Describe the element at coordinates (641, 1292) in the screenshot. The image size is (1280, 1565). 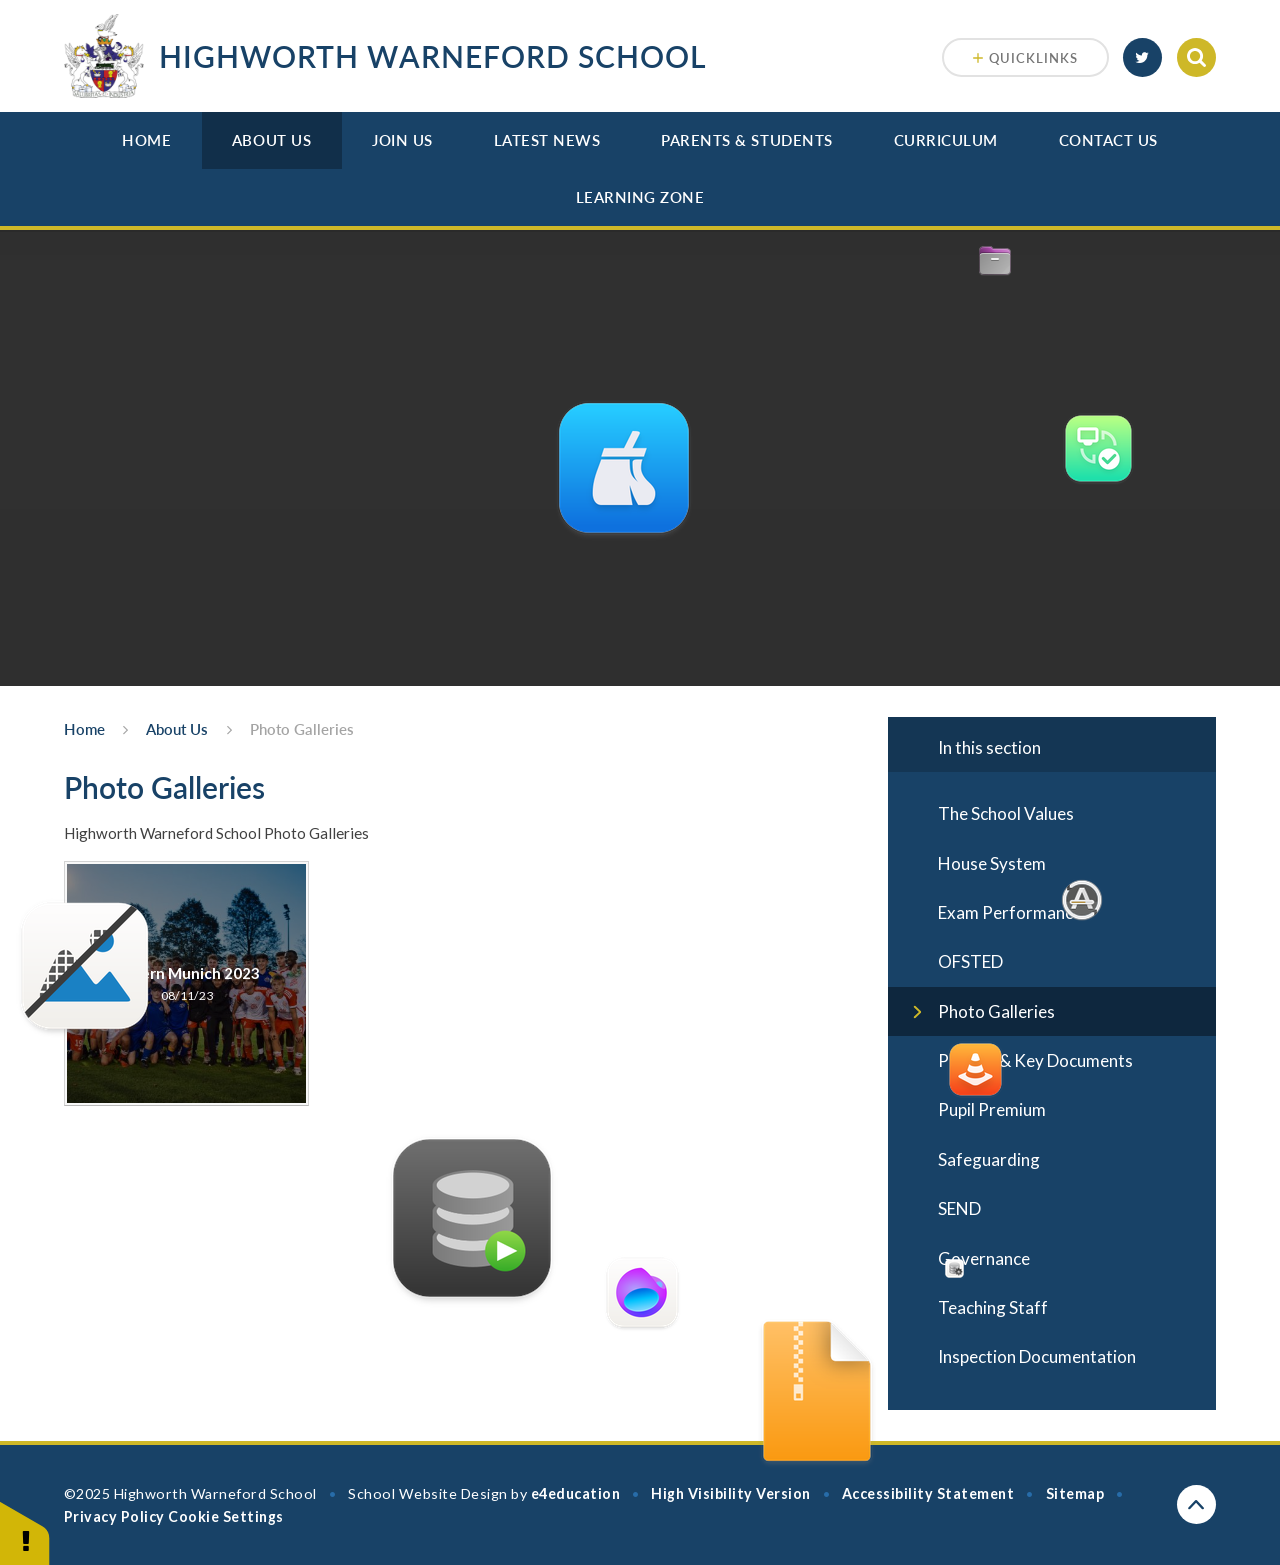
I see `open fleet IDE application` at that location.